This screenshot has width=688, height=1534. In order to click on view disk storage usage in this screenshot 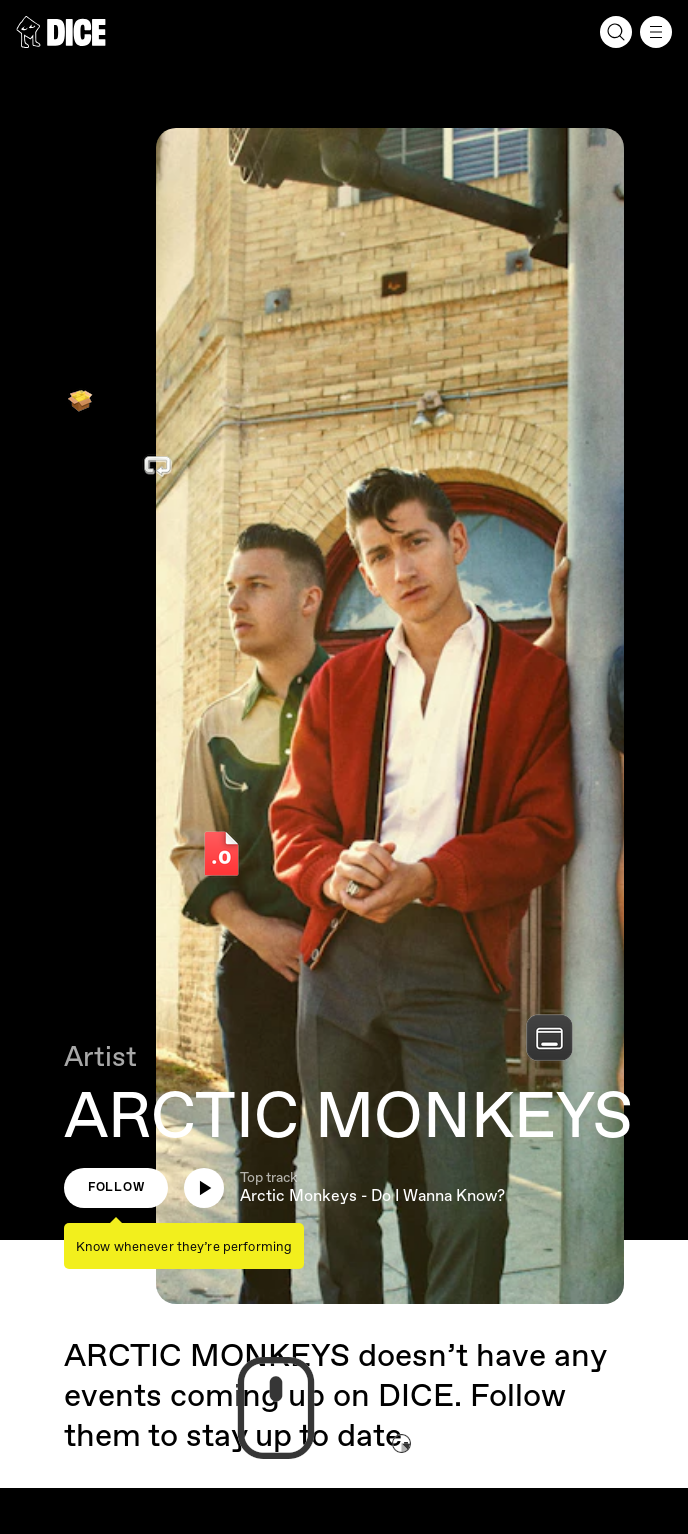, I will do `click(401, 1443)`.